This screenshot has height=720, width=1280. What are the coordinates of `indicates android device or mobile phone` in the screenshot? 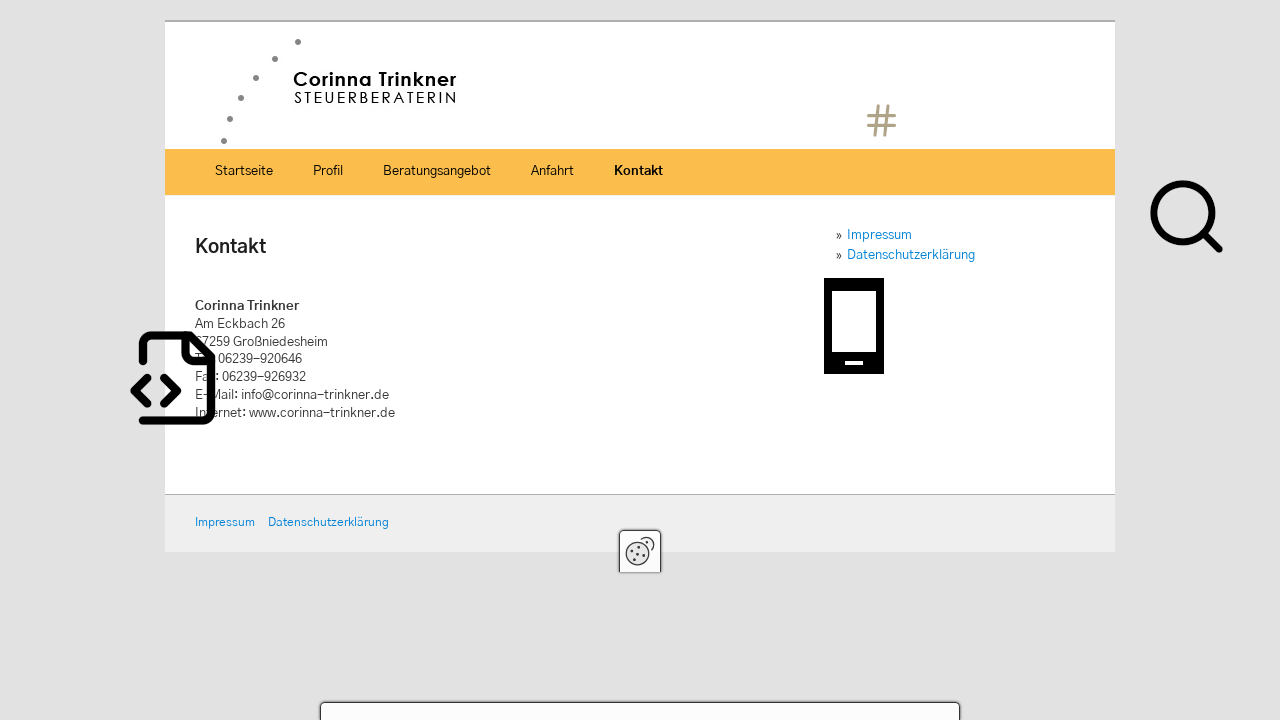 It's located at (854, 326).